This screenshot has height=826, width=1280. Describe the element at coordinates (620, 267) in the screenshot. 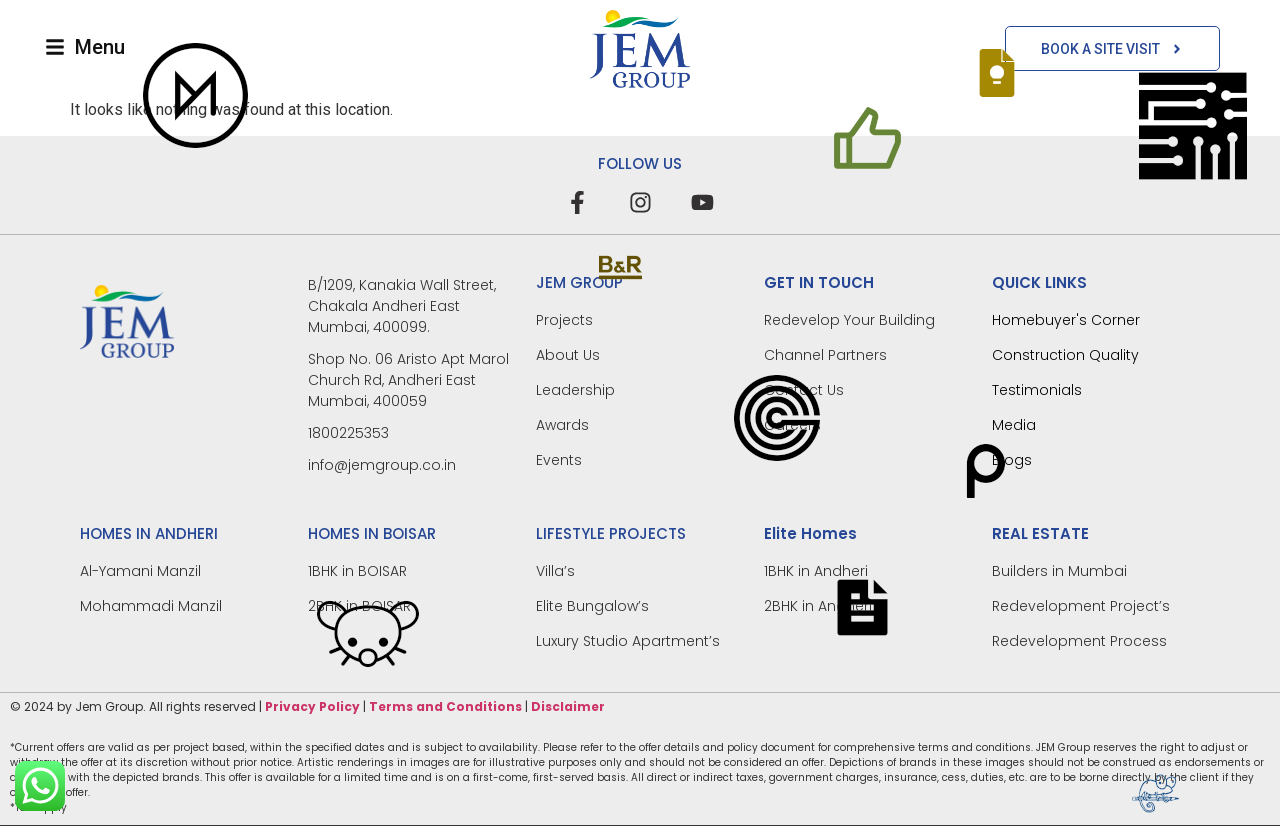

I see `B&R Automation company logo` at that location.